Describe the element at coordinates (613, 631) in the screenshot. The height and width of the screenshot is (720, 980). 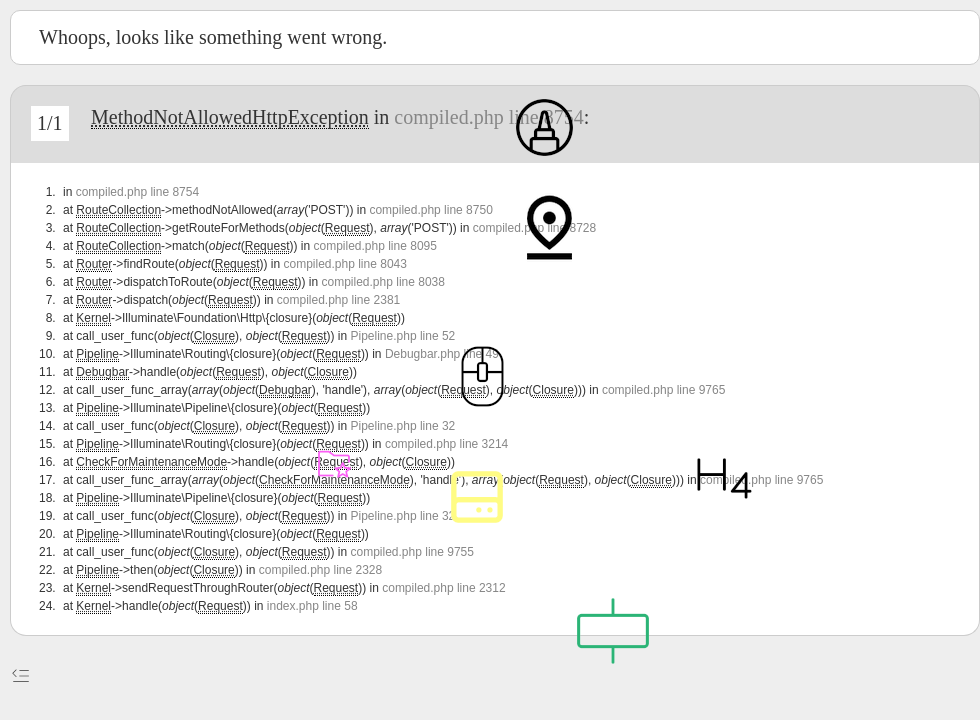
I see `align object to horizontal center` at that location.